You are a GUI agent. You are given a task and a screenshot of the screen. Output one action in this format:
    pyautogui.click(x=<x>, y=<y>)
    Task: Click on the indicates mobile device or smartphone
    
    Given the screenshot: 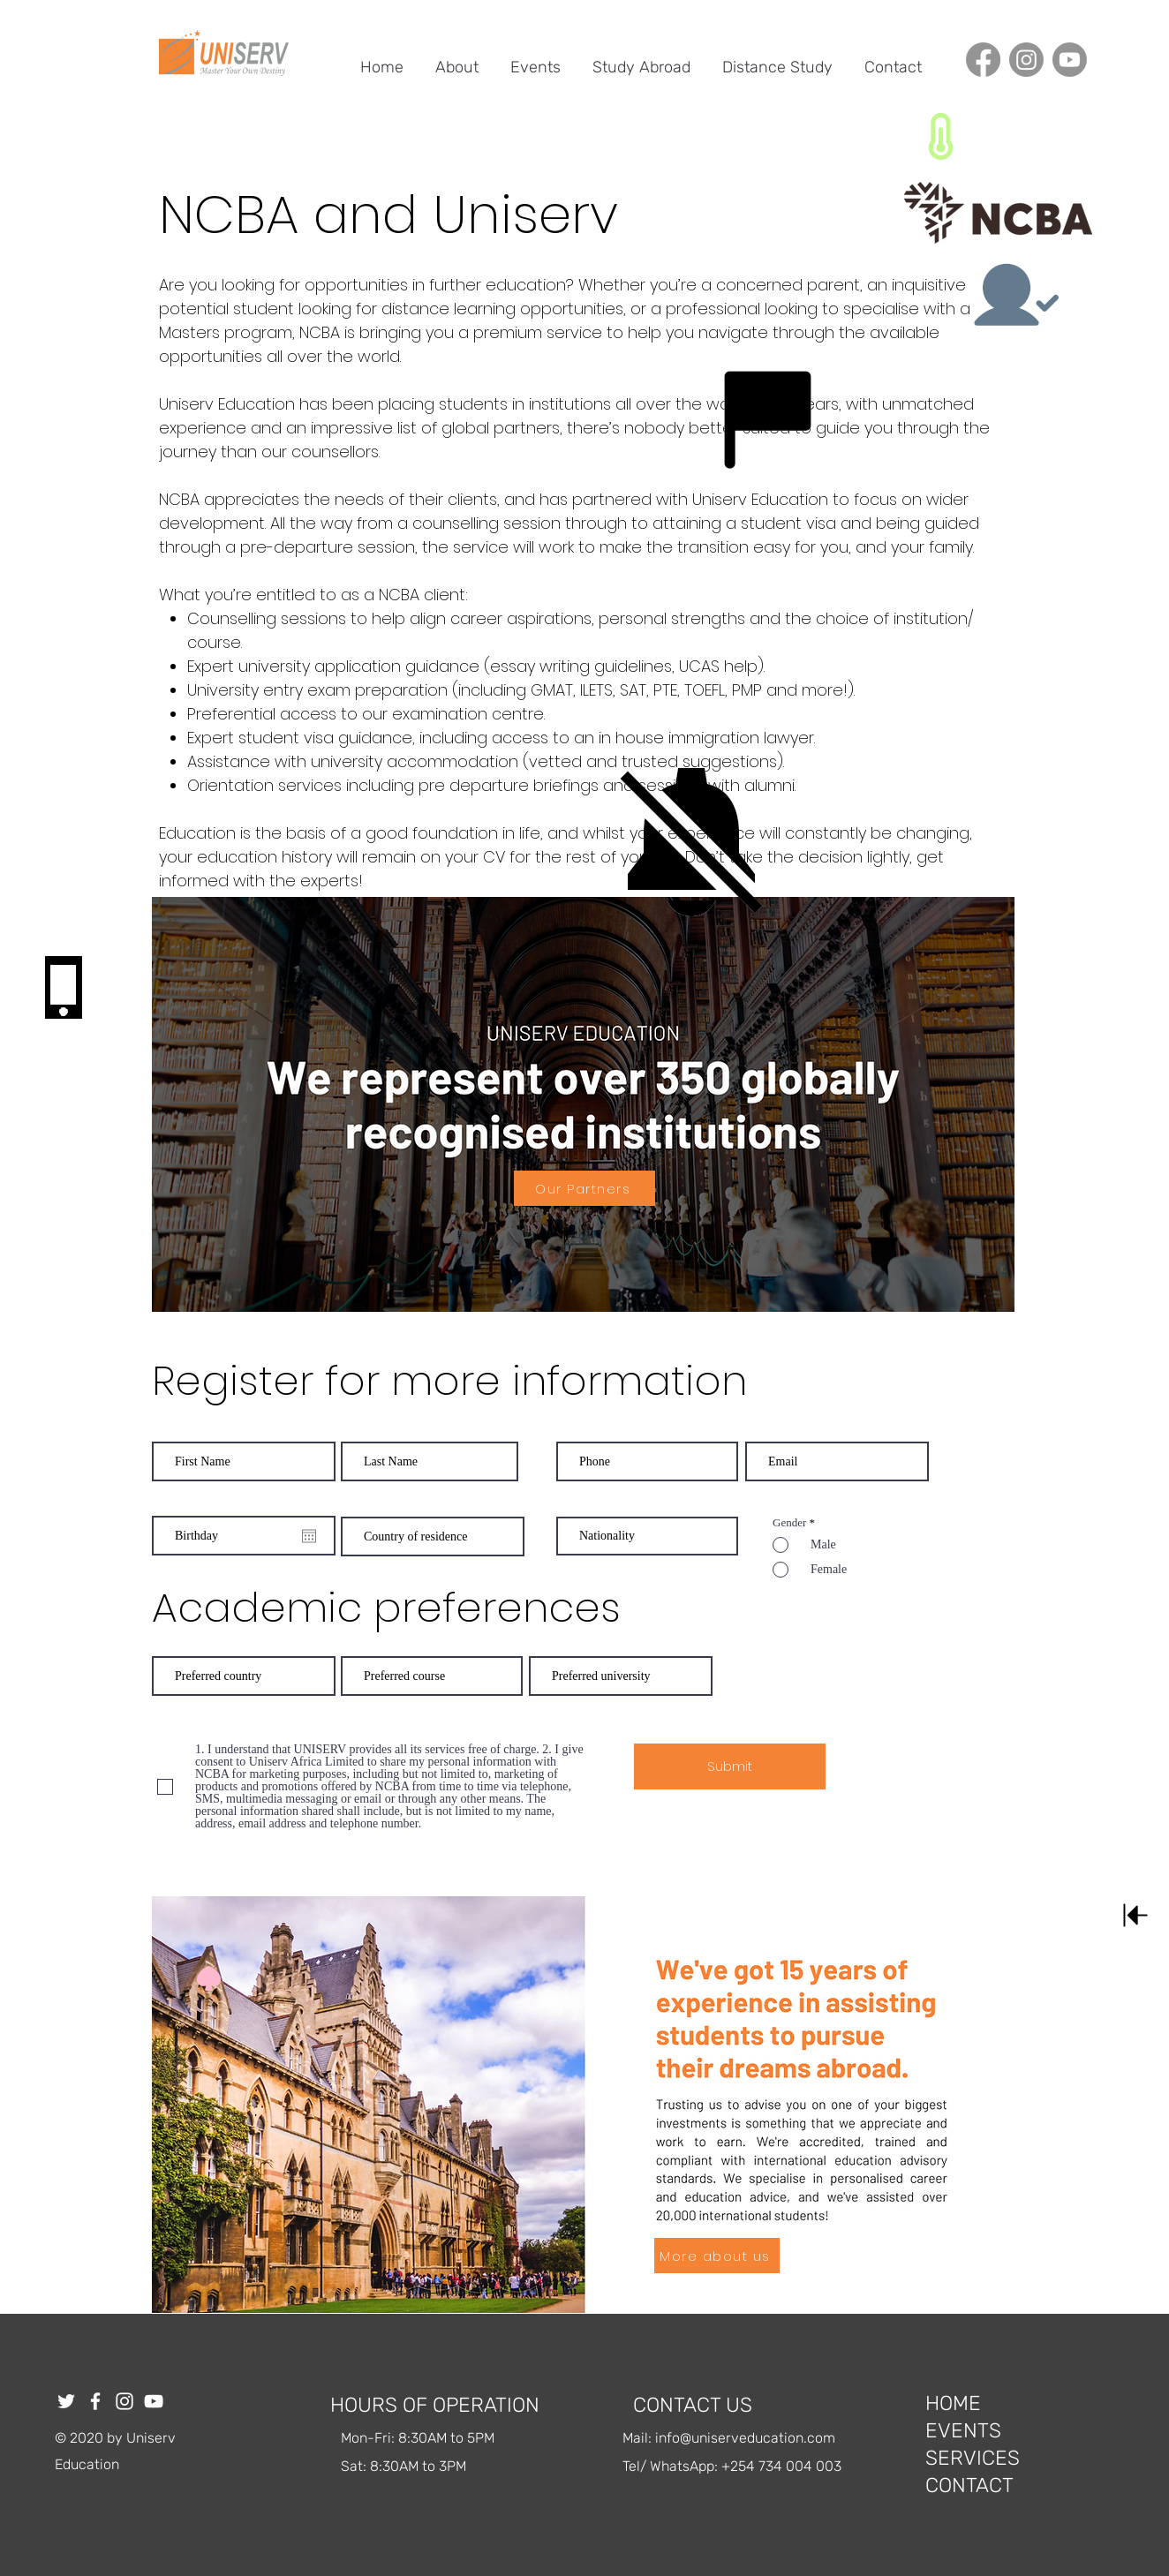 What is the action you would take?
    pyautogui.click(x=64, y=987)
    